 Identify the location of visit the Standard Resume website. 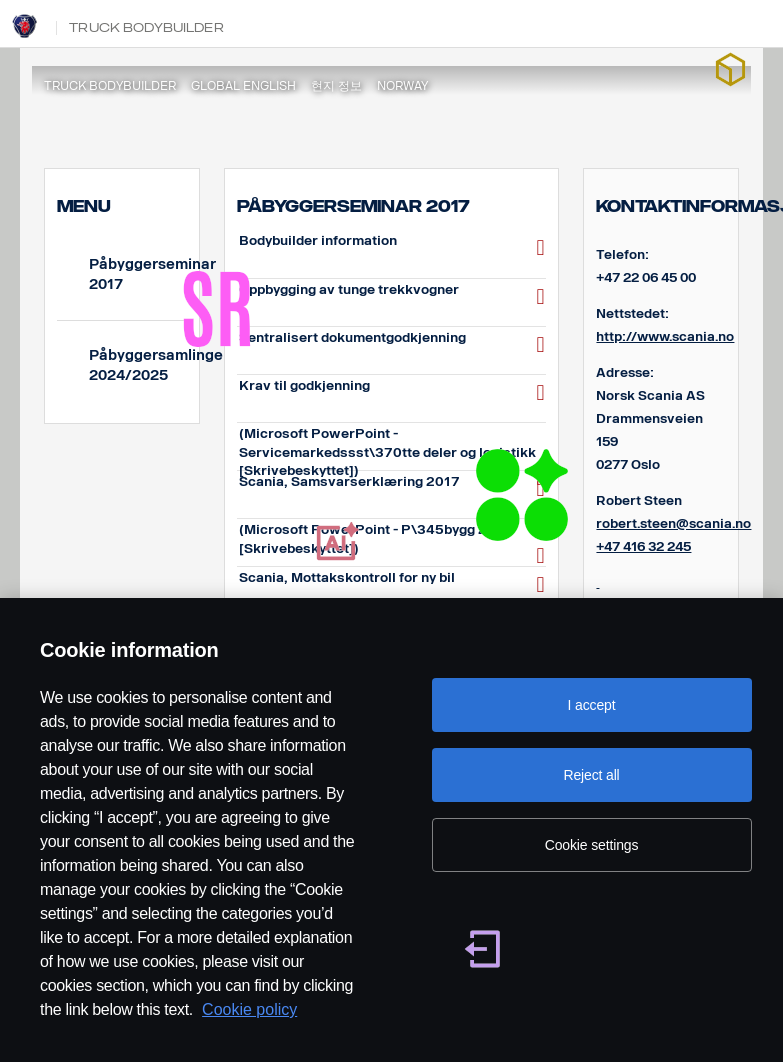
(217, 309).